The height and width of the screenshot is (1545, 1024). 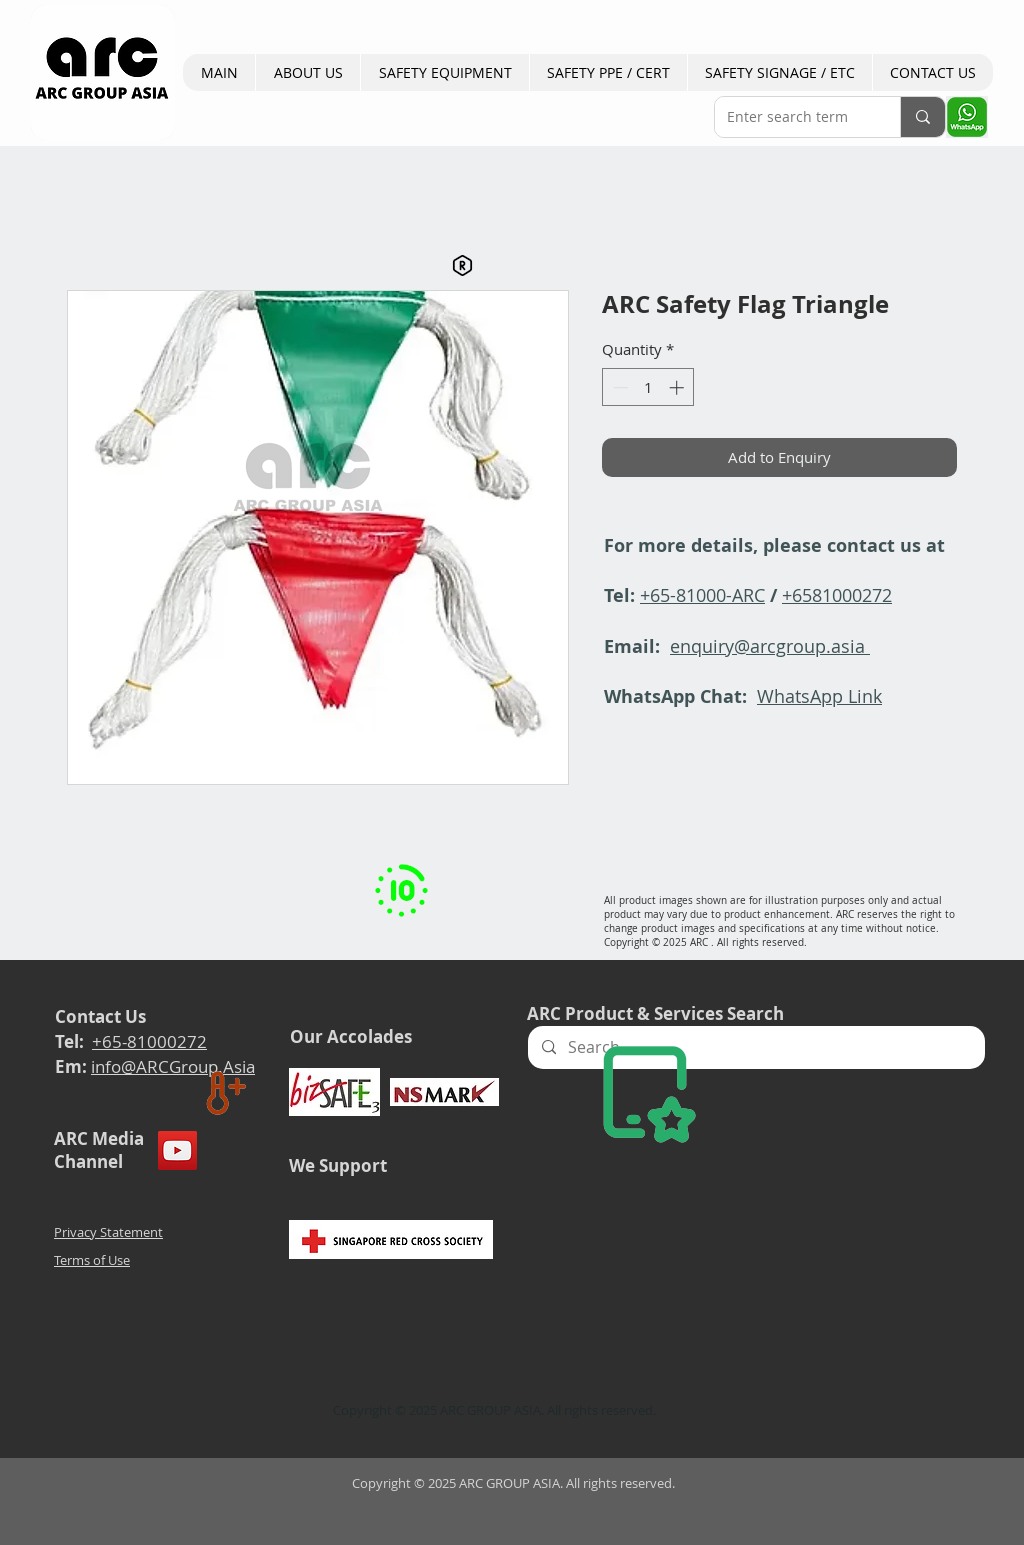 I want to click on mark this iPad as a favorite device, so click(x=645, y=1092).